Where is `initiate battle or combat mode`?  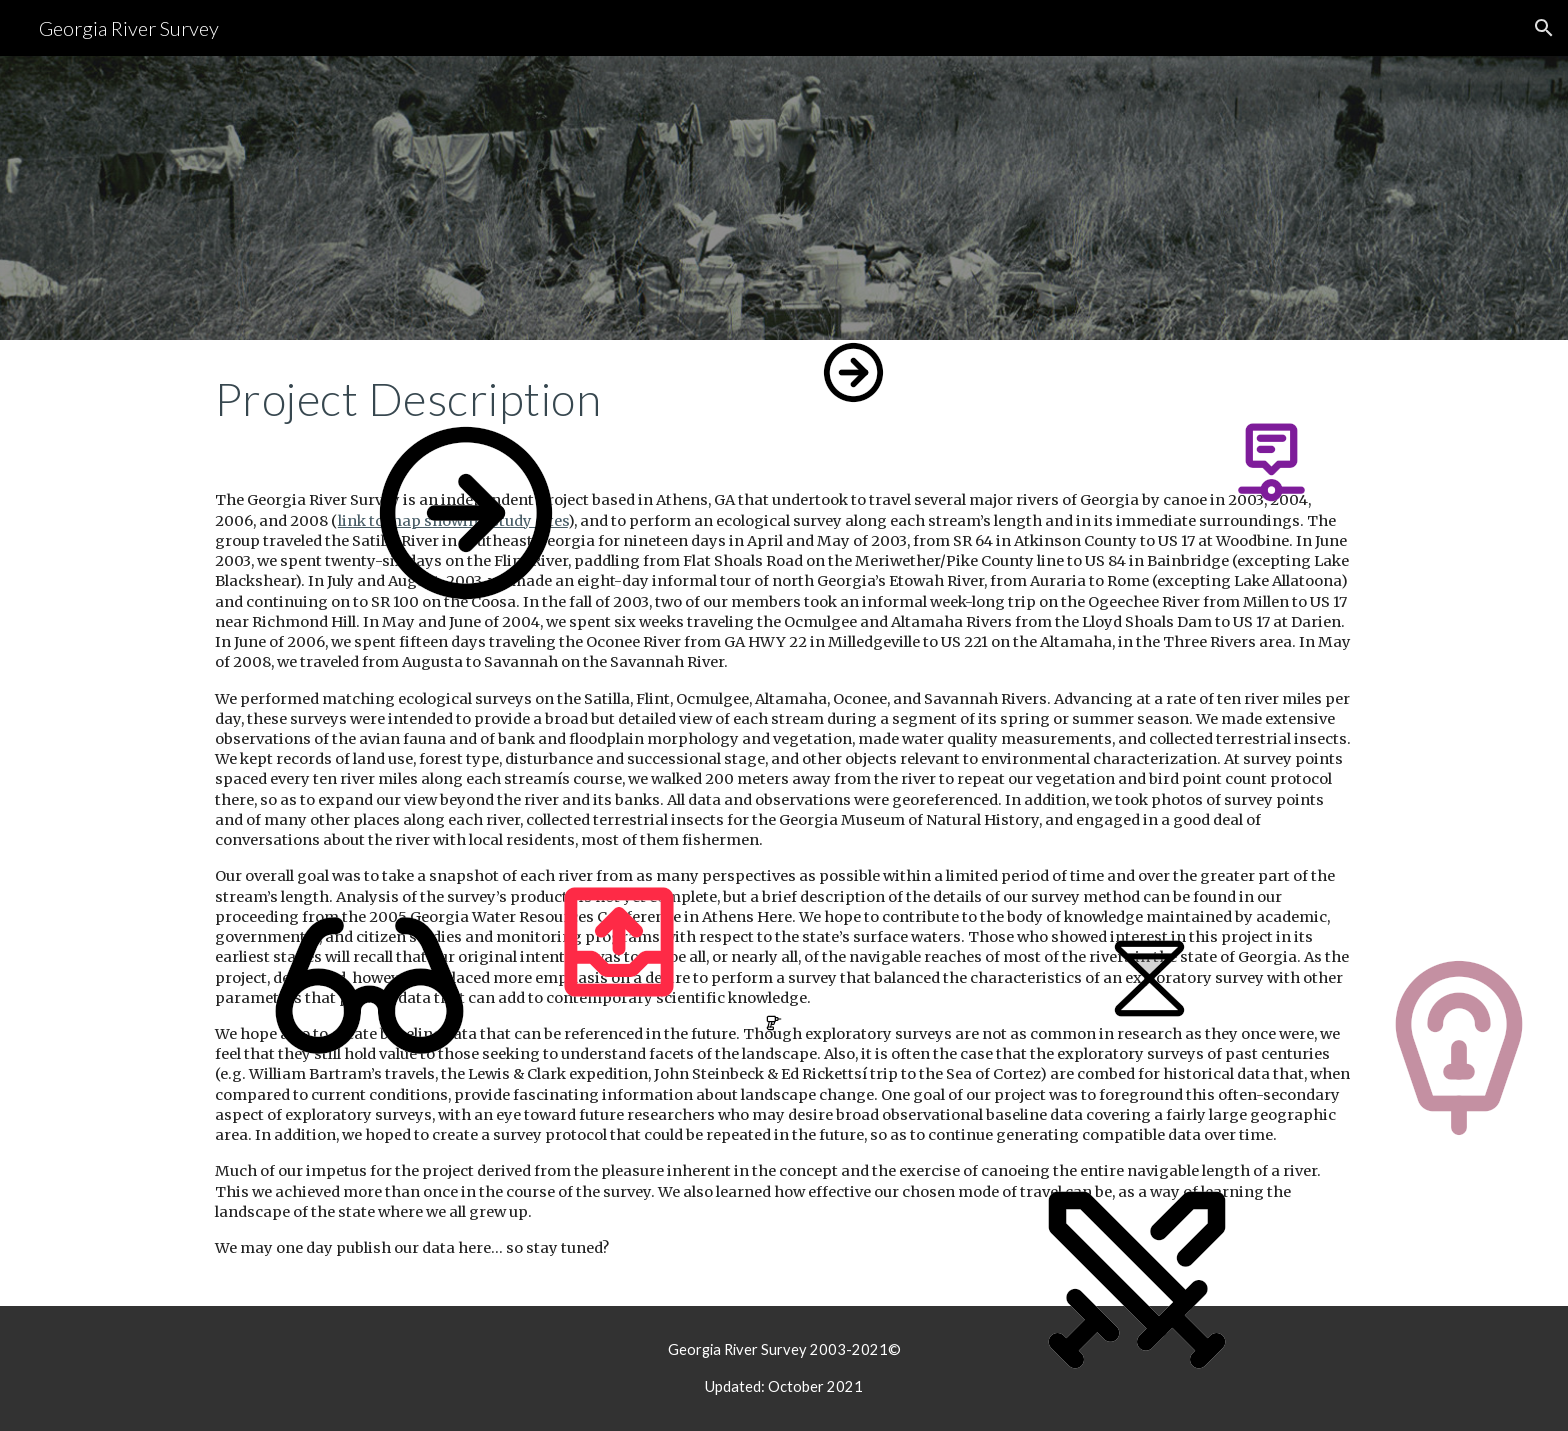
initiate battle or combat mode is located at coordinates (1137, 1280).